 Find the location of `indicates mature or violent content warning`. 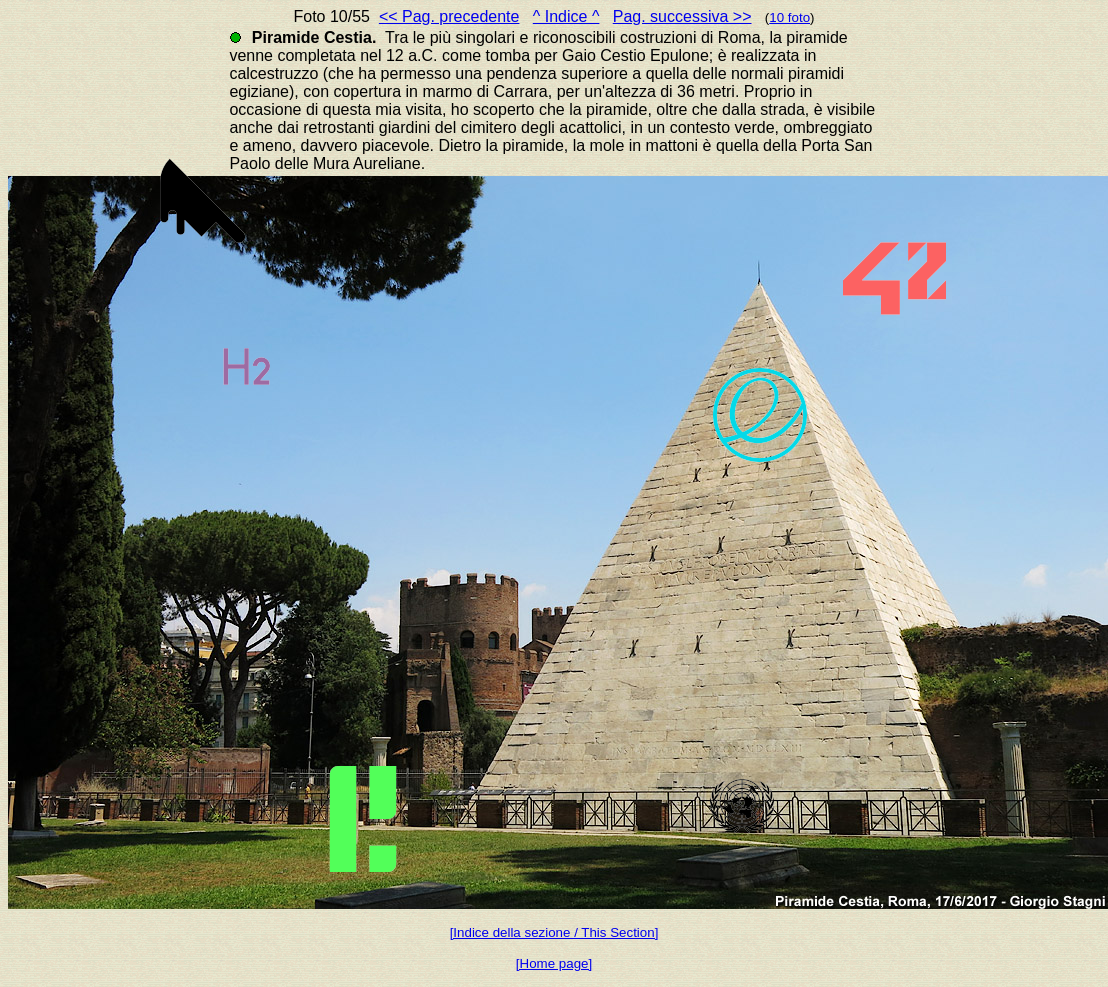

indicates mature or violent content warning is located at coordinates (201, 202).